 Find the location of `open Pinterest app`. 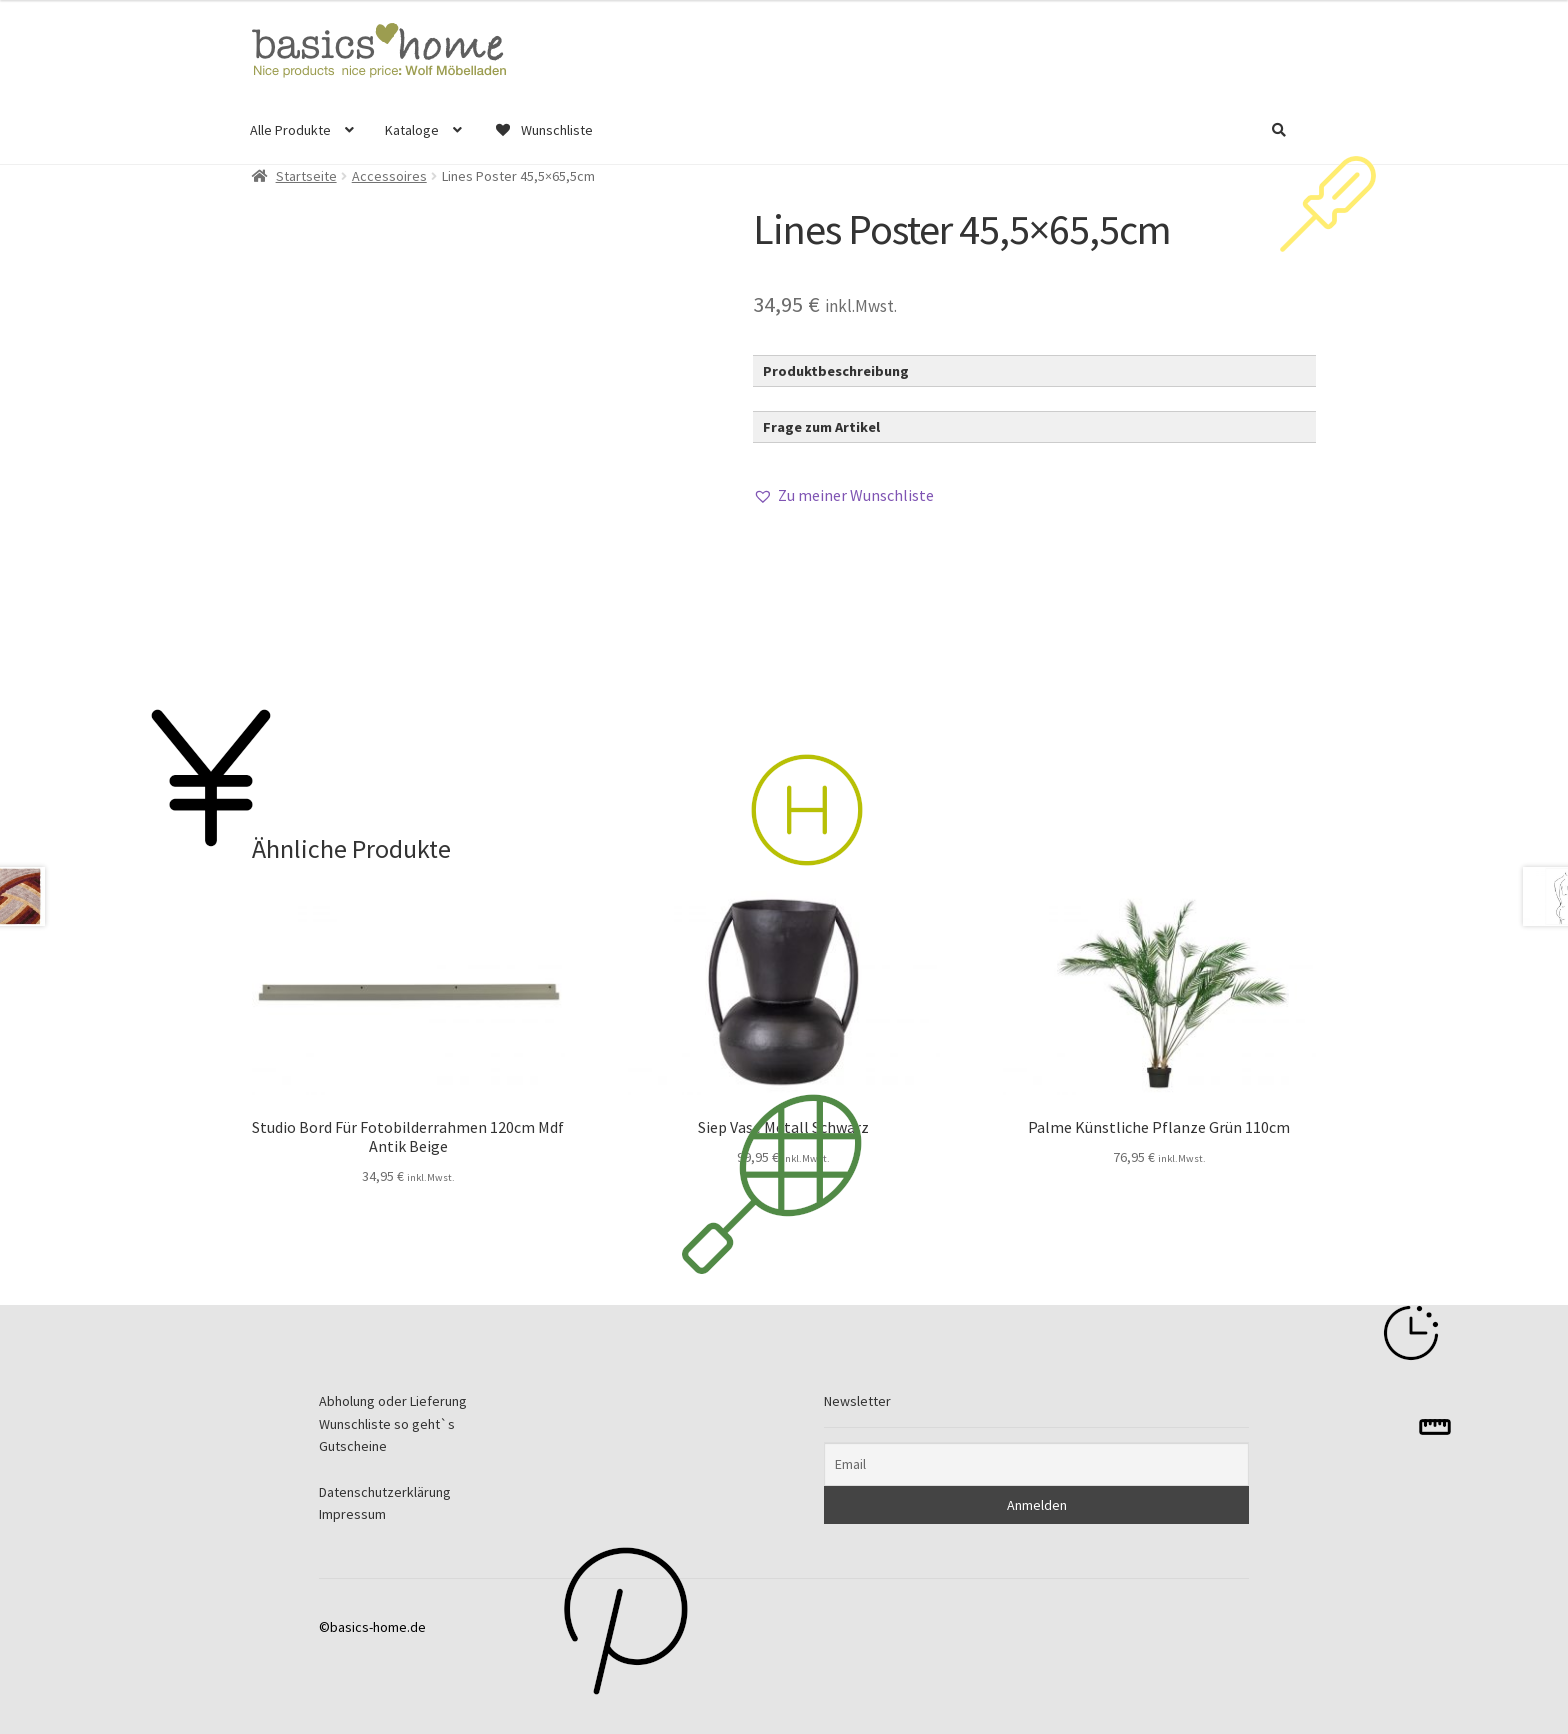

open Pinterest app is located at coordinates (620, 1621).